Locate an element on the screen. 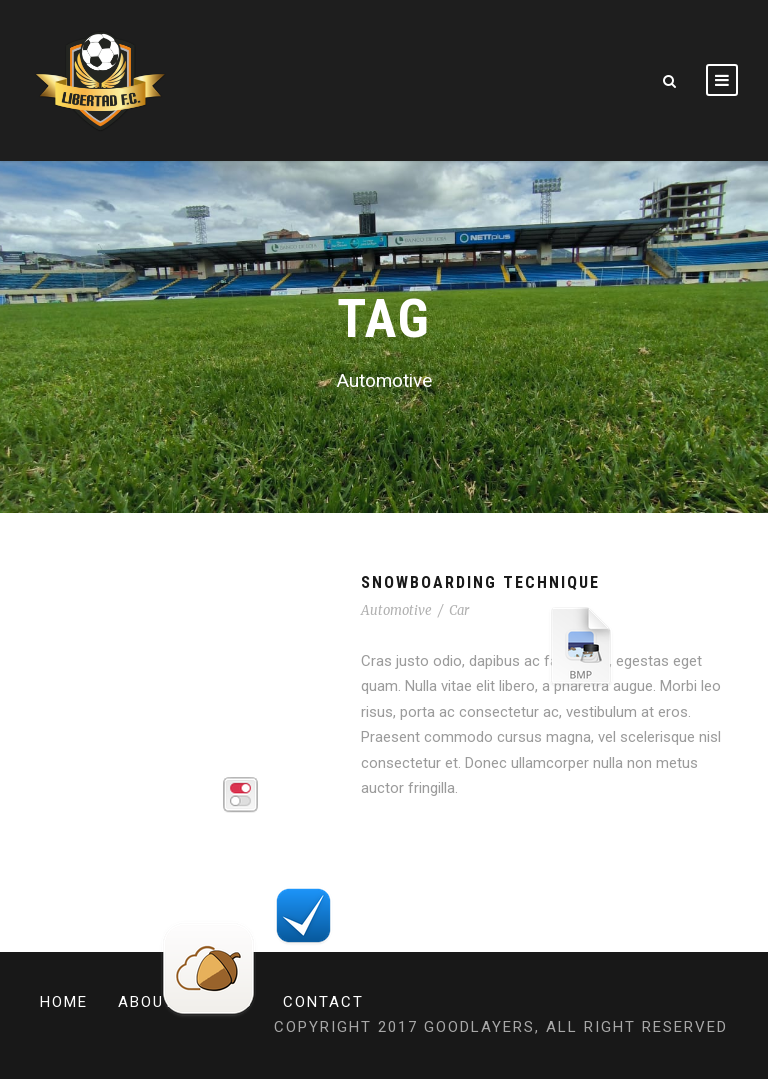  open nut cloud storage app is located at coordinates (208, 968).